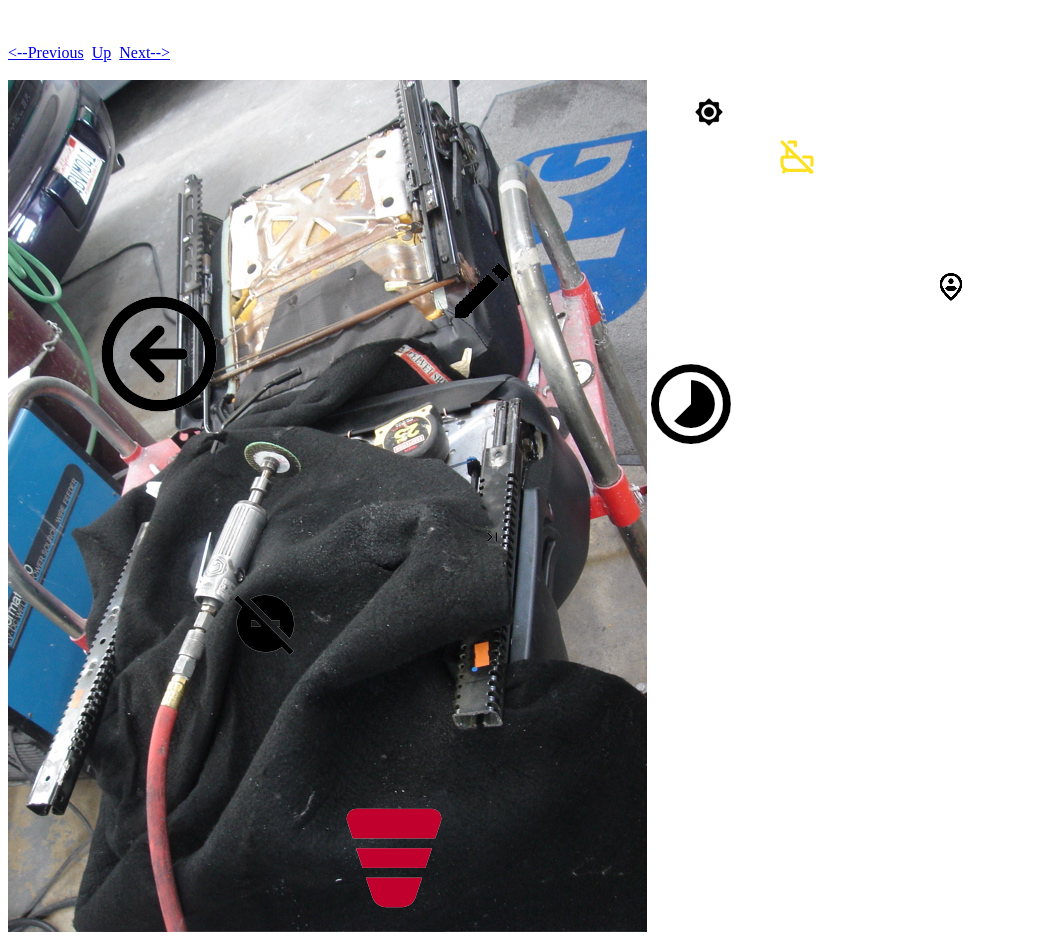  Describe the element at coordinates (691, 404) in the screenshot. I see `enable timelapse recording mode` at that location.